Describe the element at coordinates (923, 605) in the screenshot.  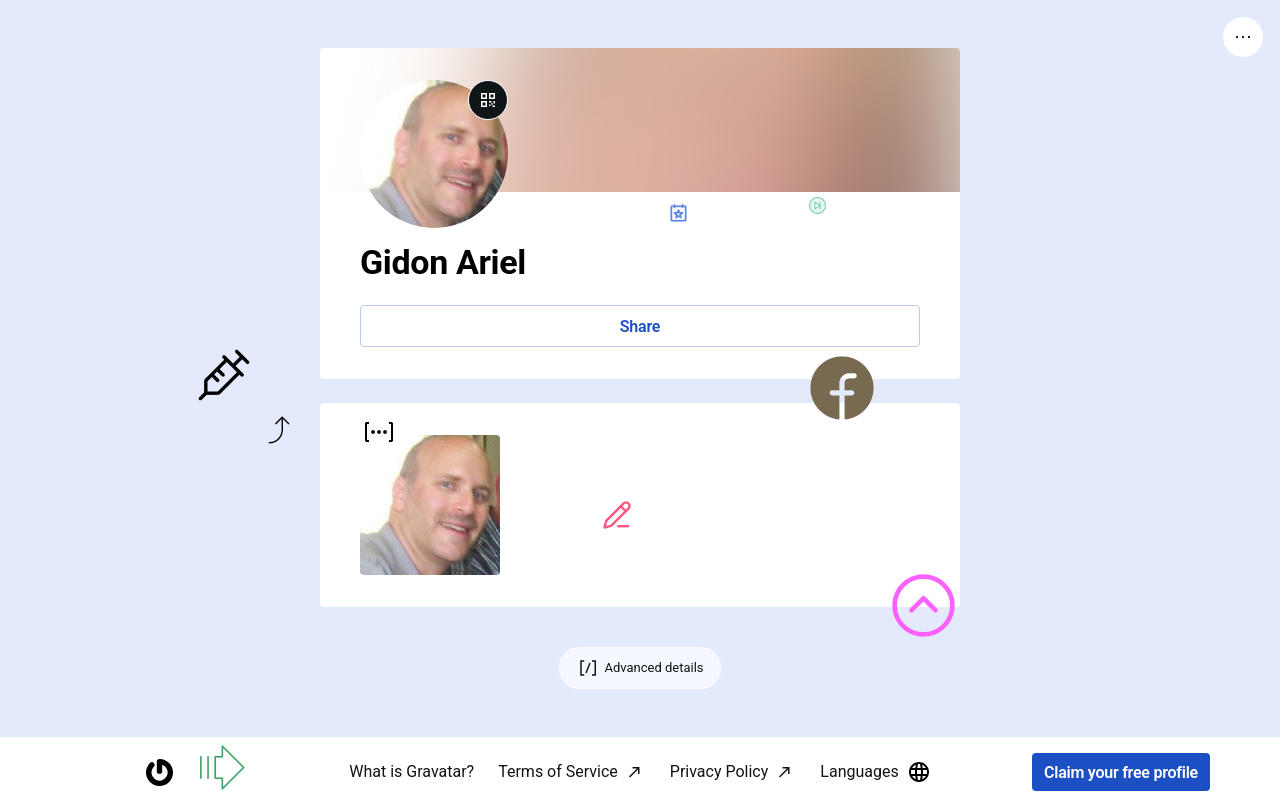
I see `scroll to top of page` at that location.